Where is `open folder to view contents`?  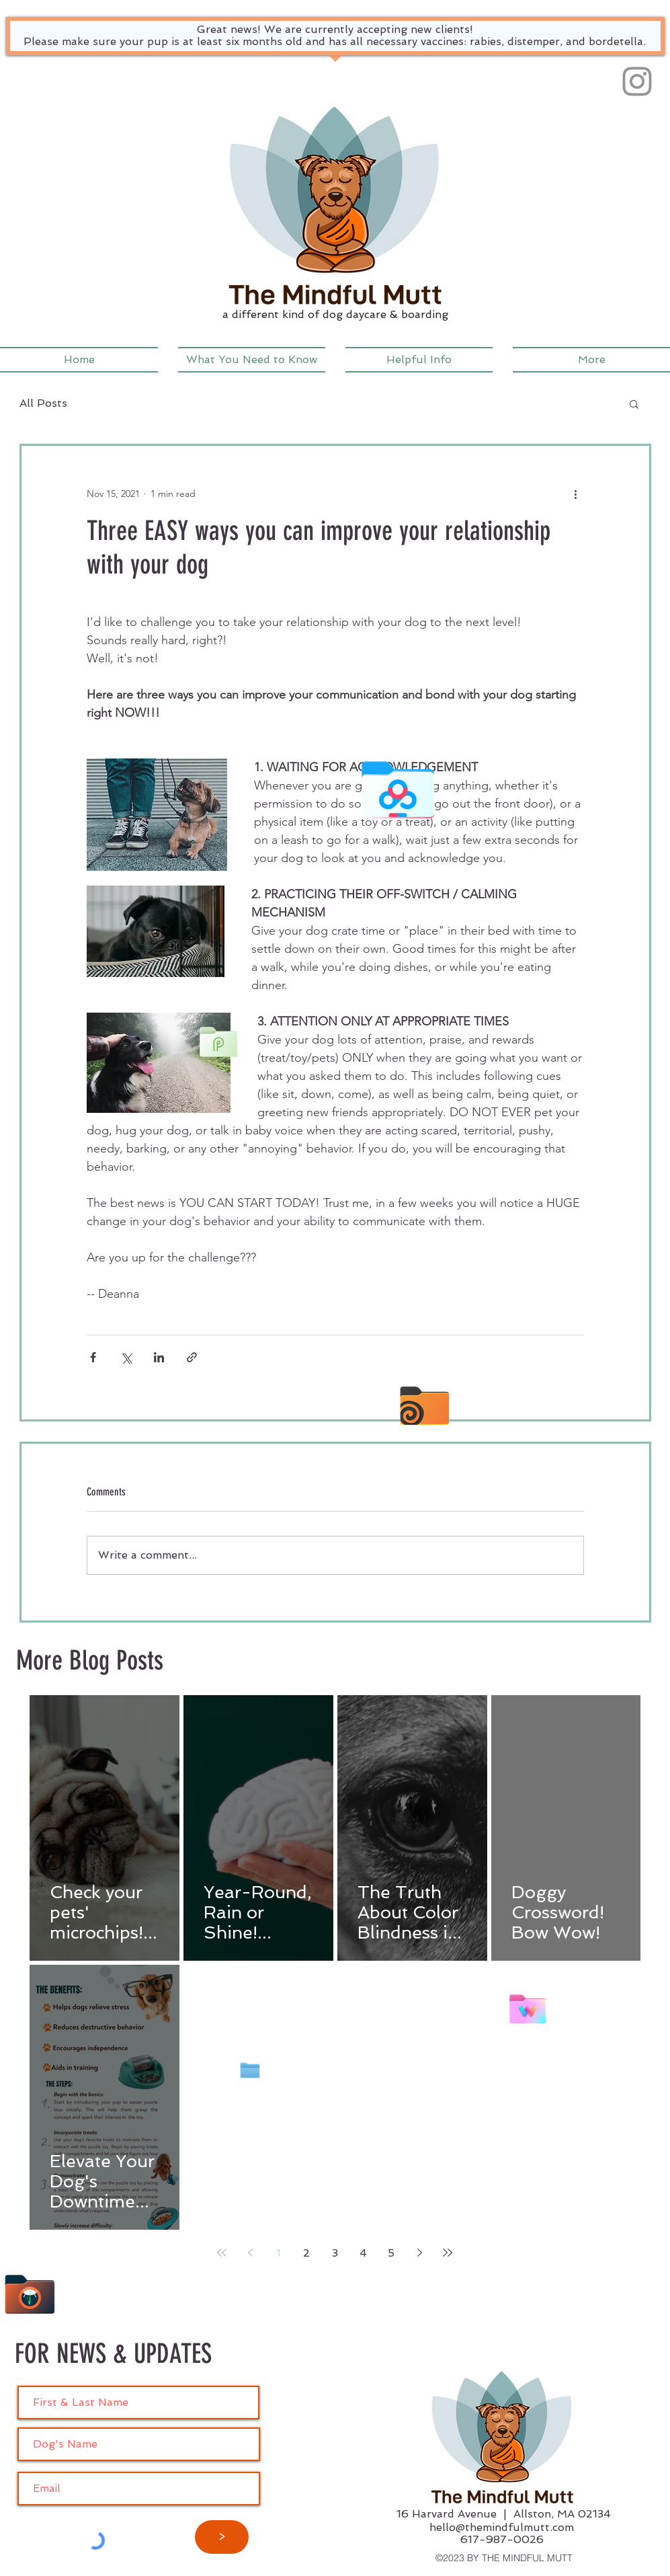
open folder to view contents is located at coordinates (250, 2070).